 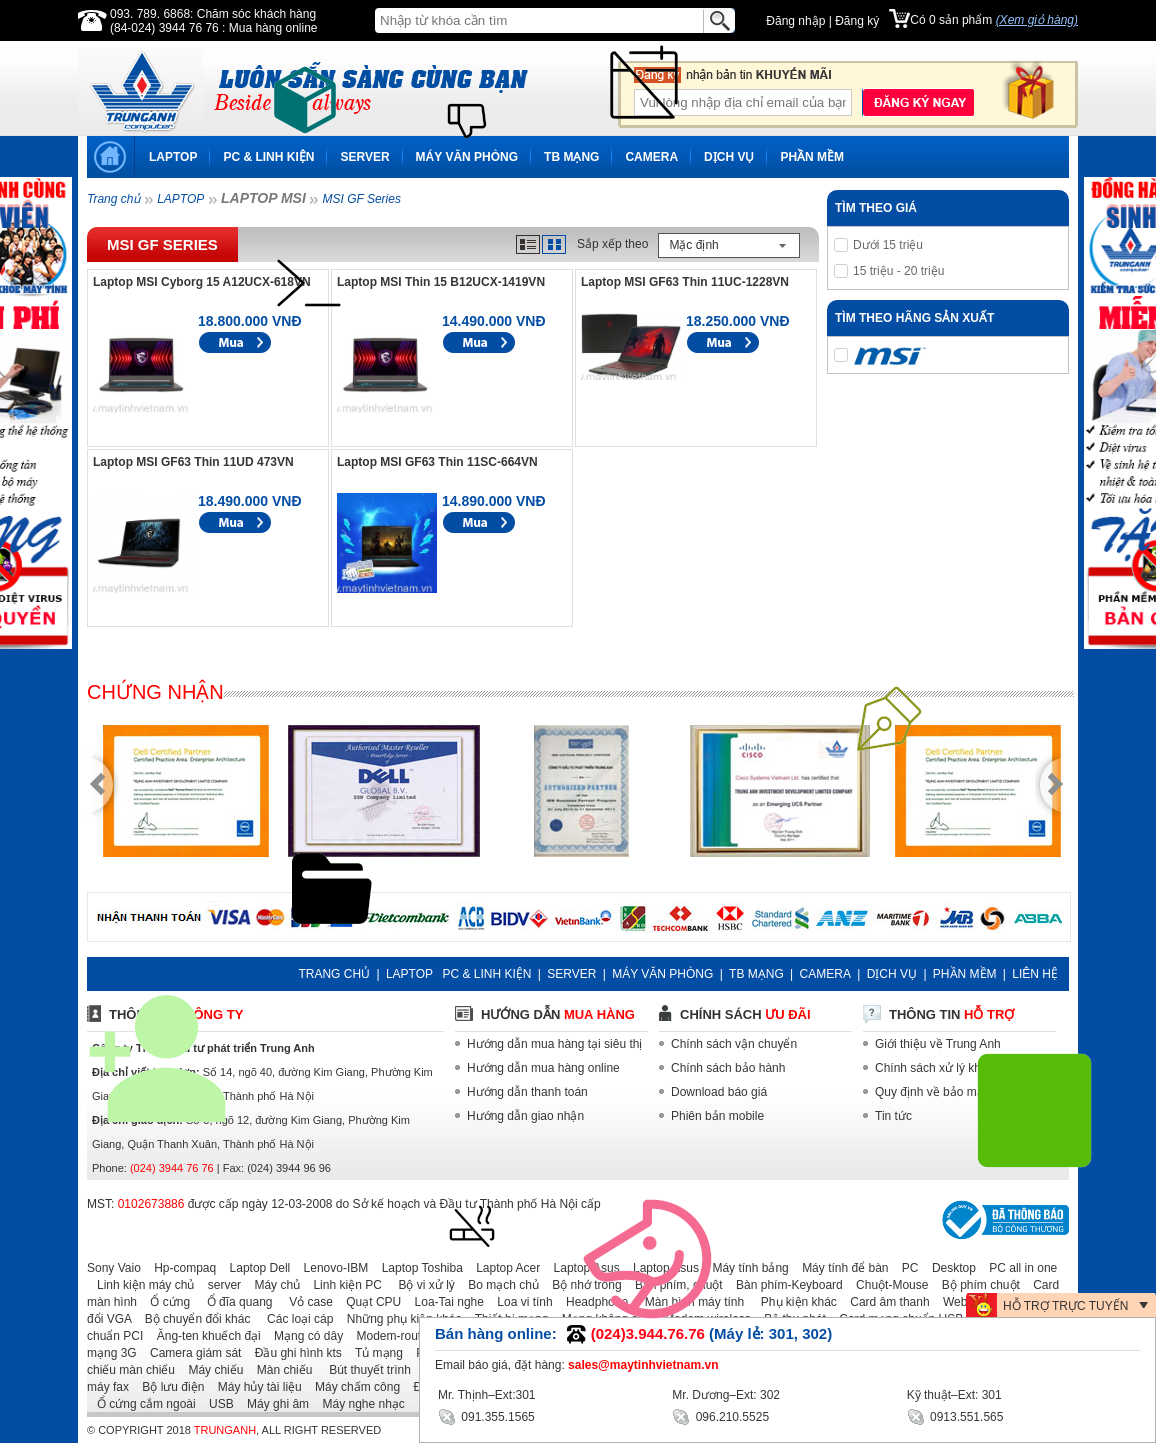 What do you see at coordinates (467, 119) in the screenshot?
I see `dislike or downvote content` at bounding box center [467, 119].